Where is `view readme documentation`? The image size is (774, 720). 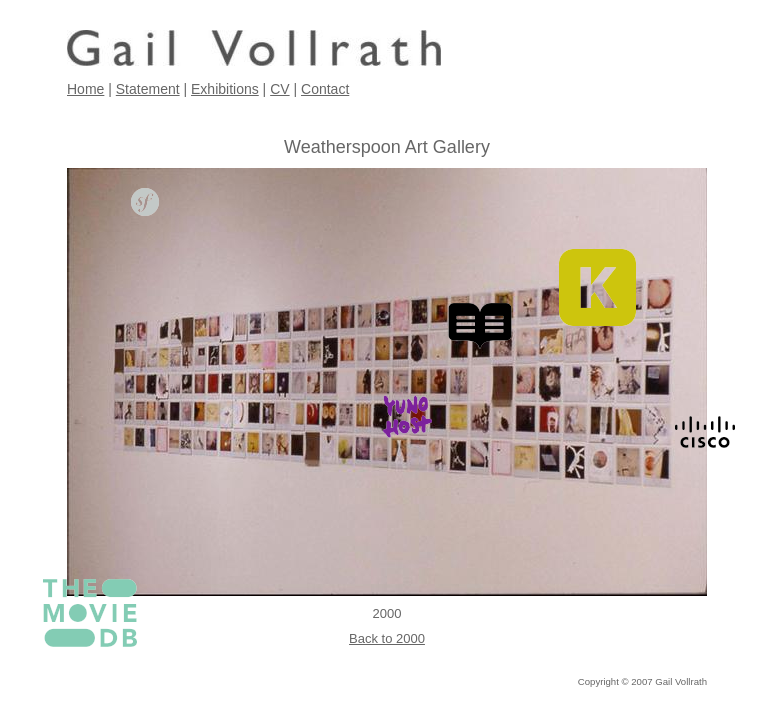 view readme documentation is located at coordinates (480, 326).